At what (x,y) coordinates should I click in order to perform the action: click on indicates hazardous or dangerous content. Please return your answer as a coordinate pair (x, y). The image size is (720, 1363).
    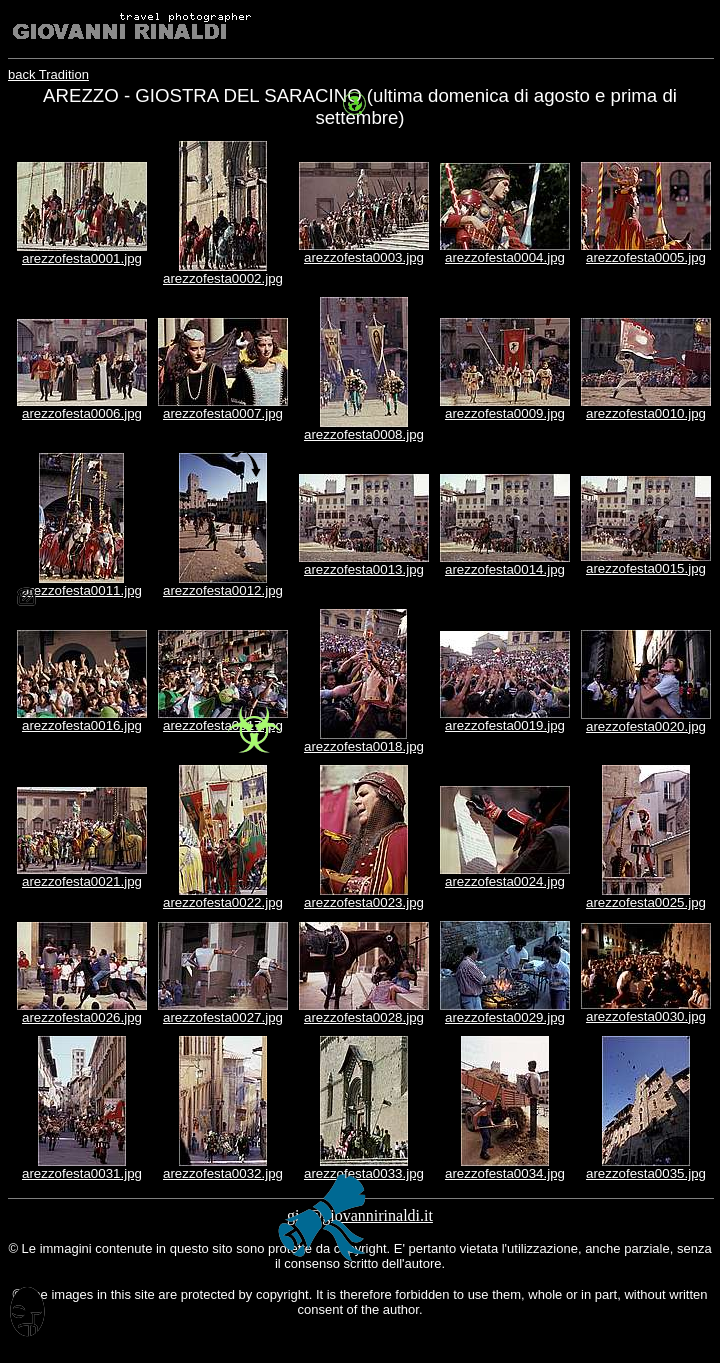
    Looking at the image, I should click on (254, 730).